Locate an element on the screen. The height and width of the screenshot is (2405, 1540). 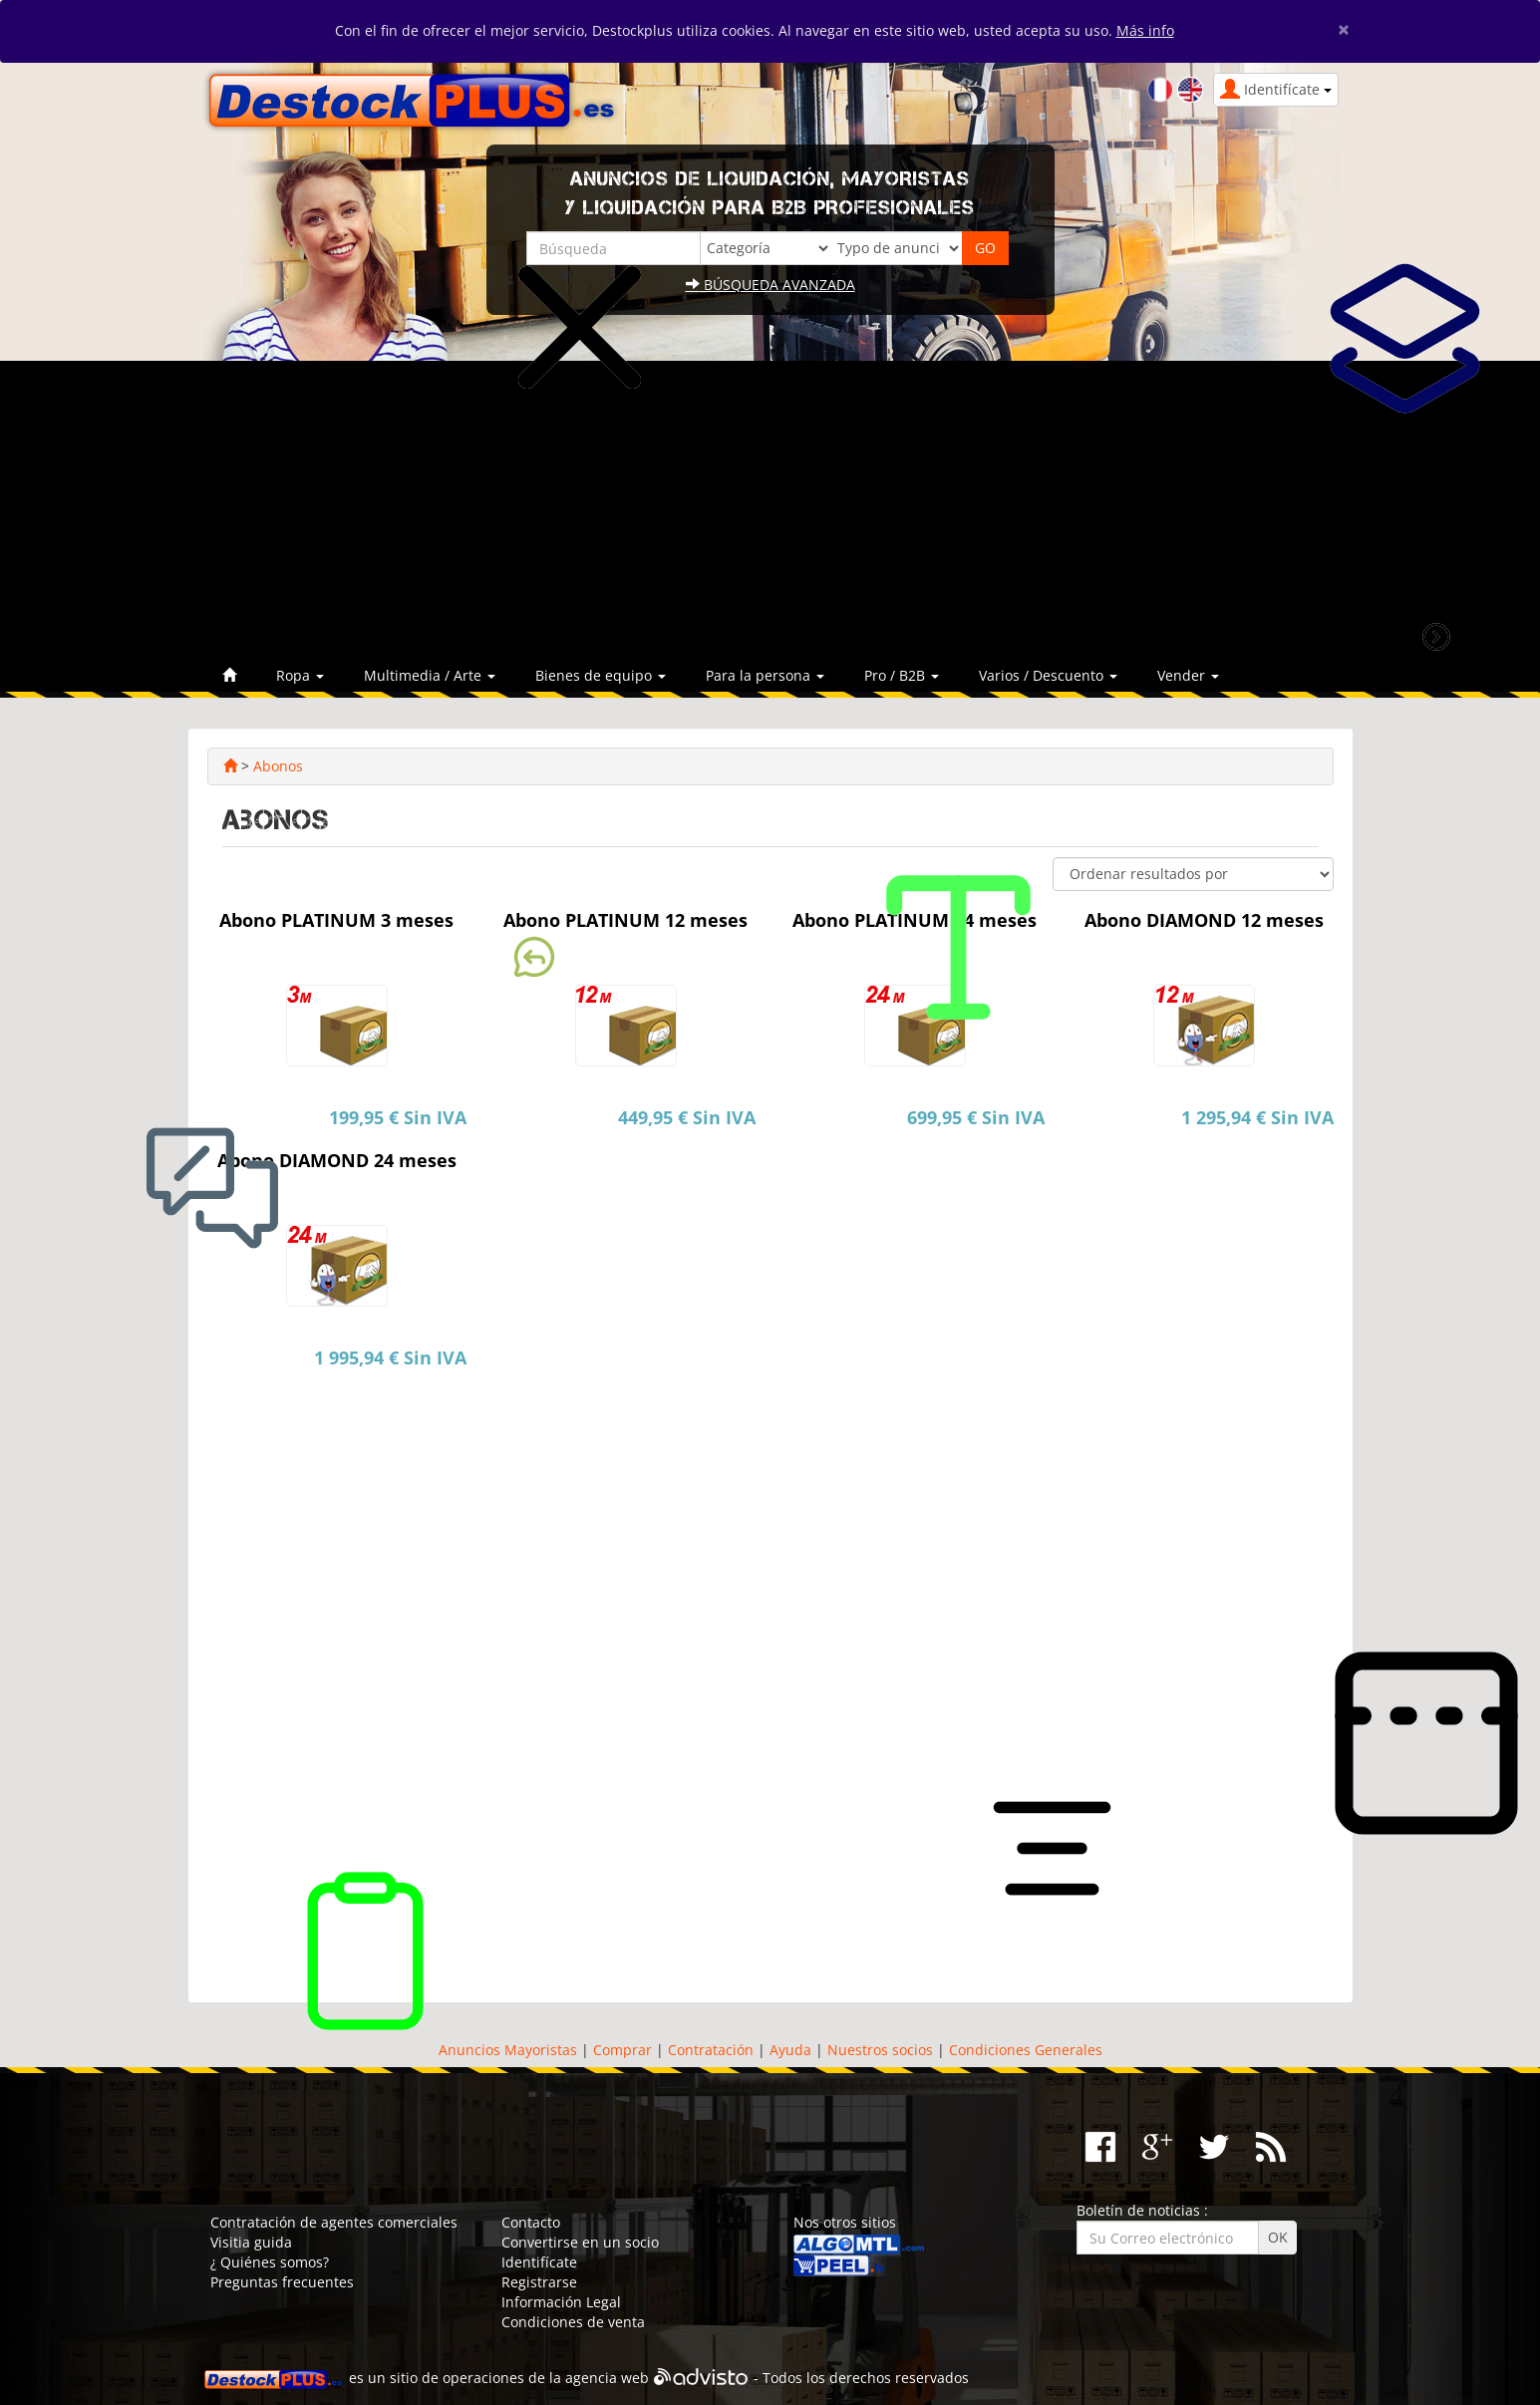
view or manage layers is located at coordinates (1404, 338).